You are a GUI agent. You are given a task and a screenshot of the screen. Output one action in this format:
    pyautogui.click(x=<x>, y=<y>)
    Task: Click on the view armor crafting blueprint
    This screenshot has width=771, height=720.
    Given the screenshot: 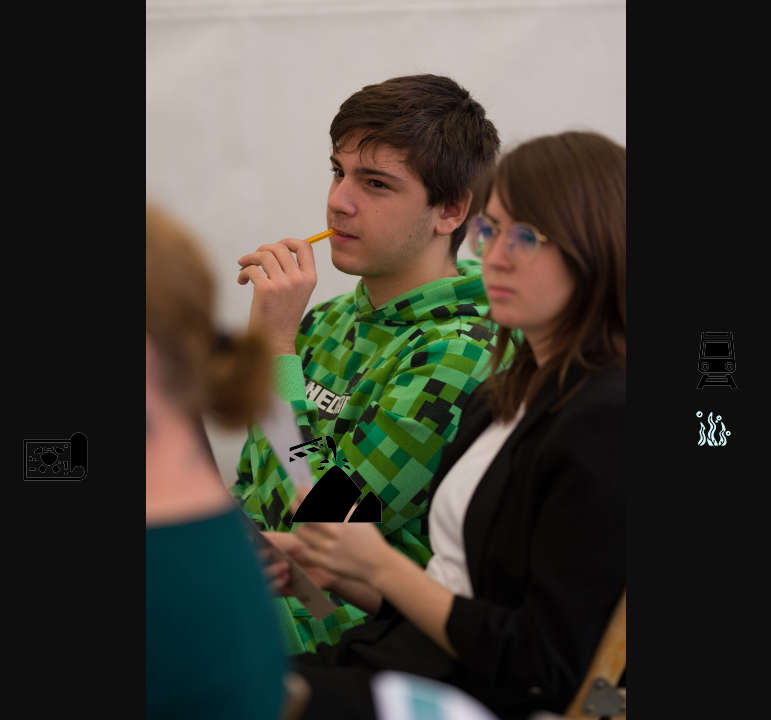 What is the action you would take?
    pyautogui.click(x=55, y=456)
    